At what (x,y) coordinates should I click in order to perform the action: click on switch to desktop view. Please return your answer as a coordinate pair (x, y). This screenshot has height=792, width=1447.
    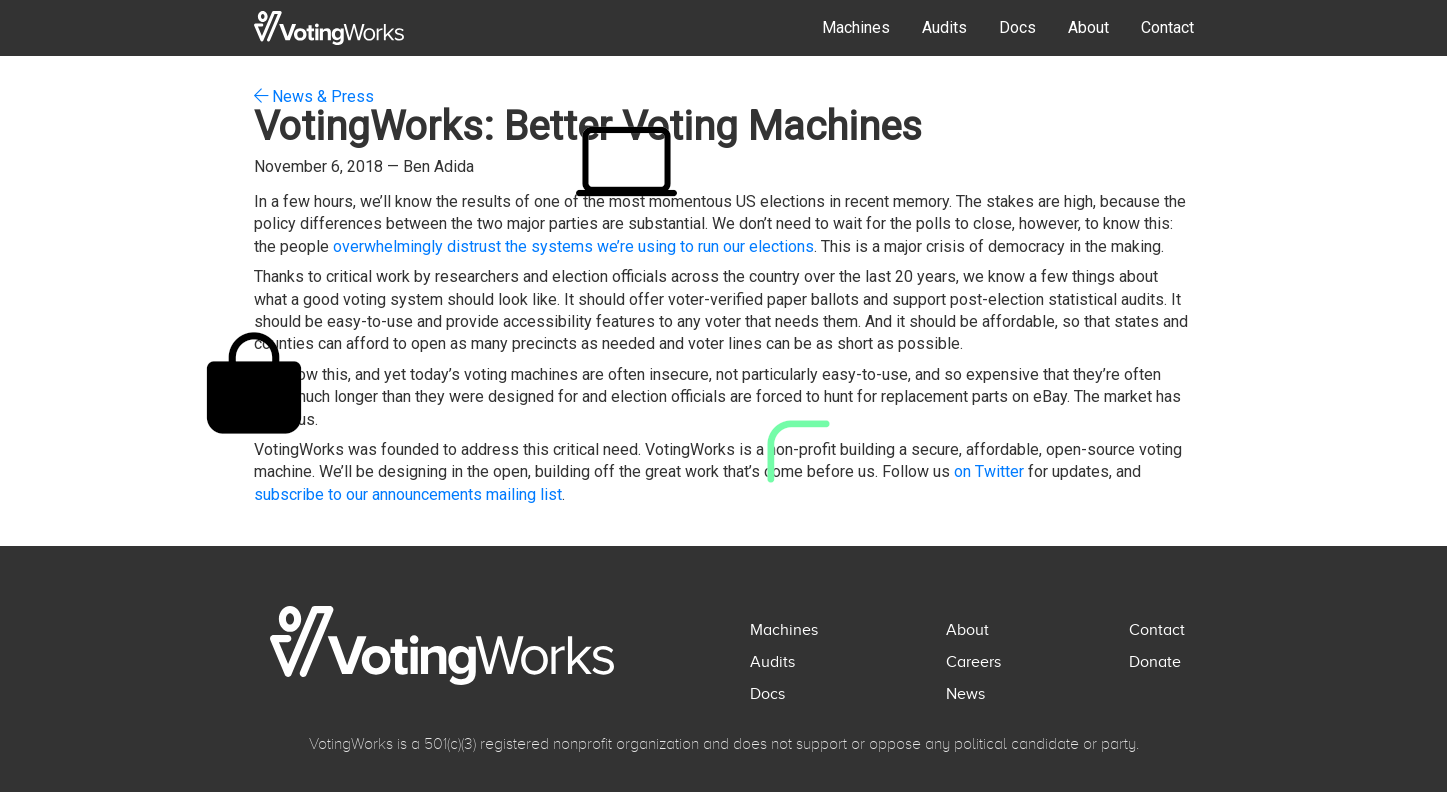
    Looking at the image, I should click on (626, 161).